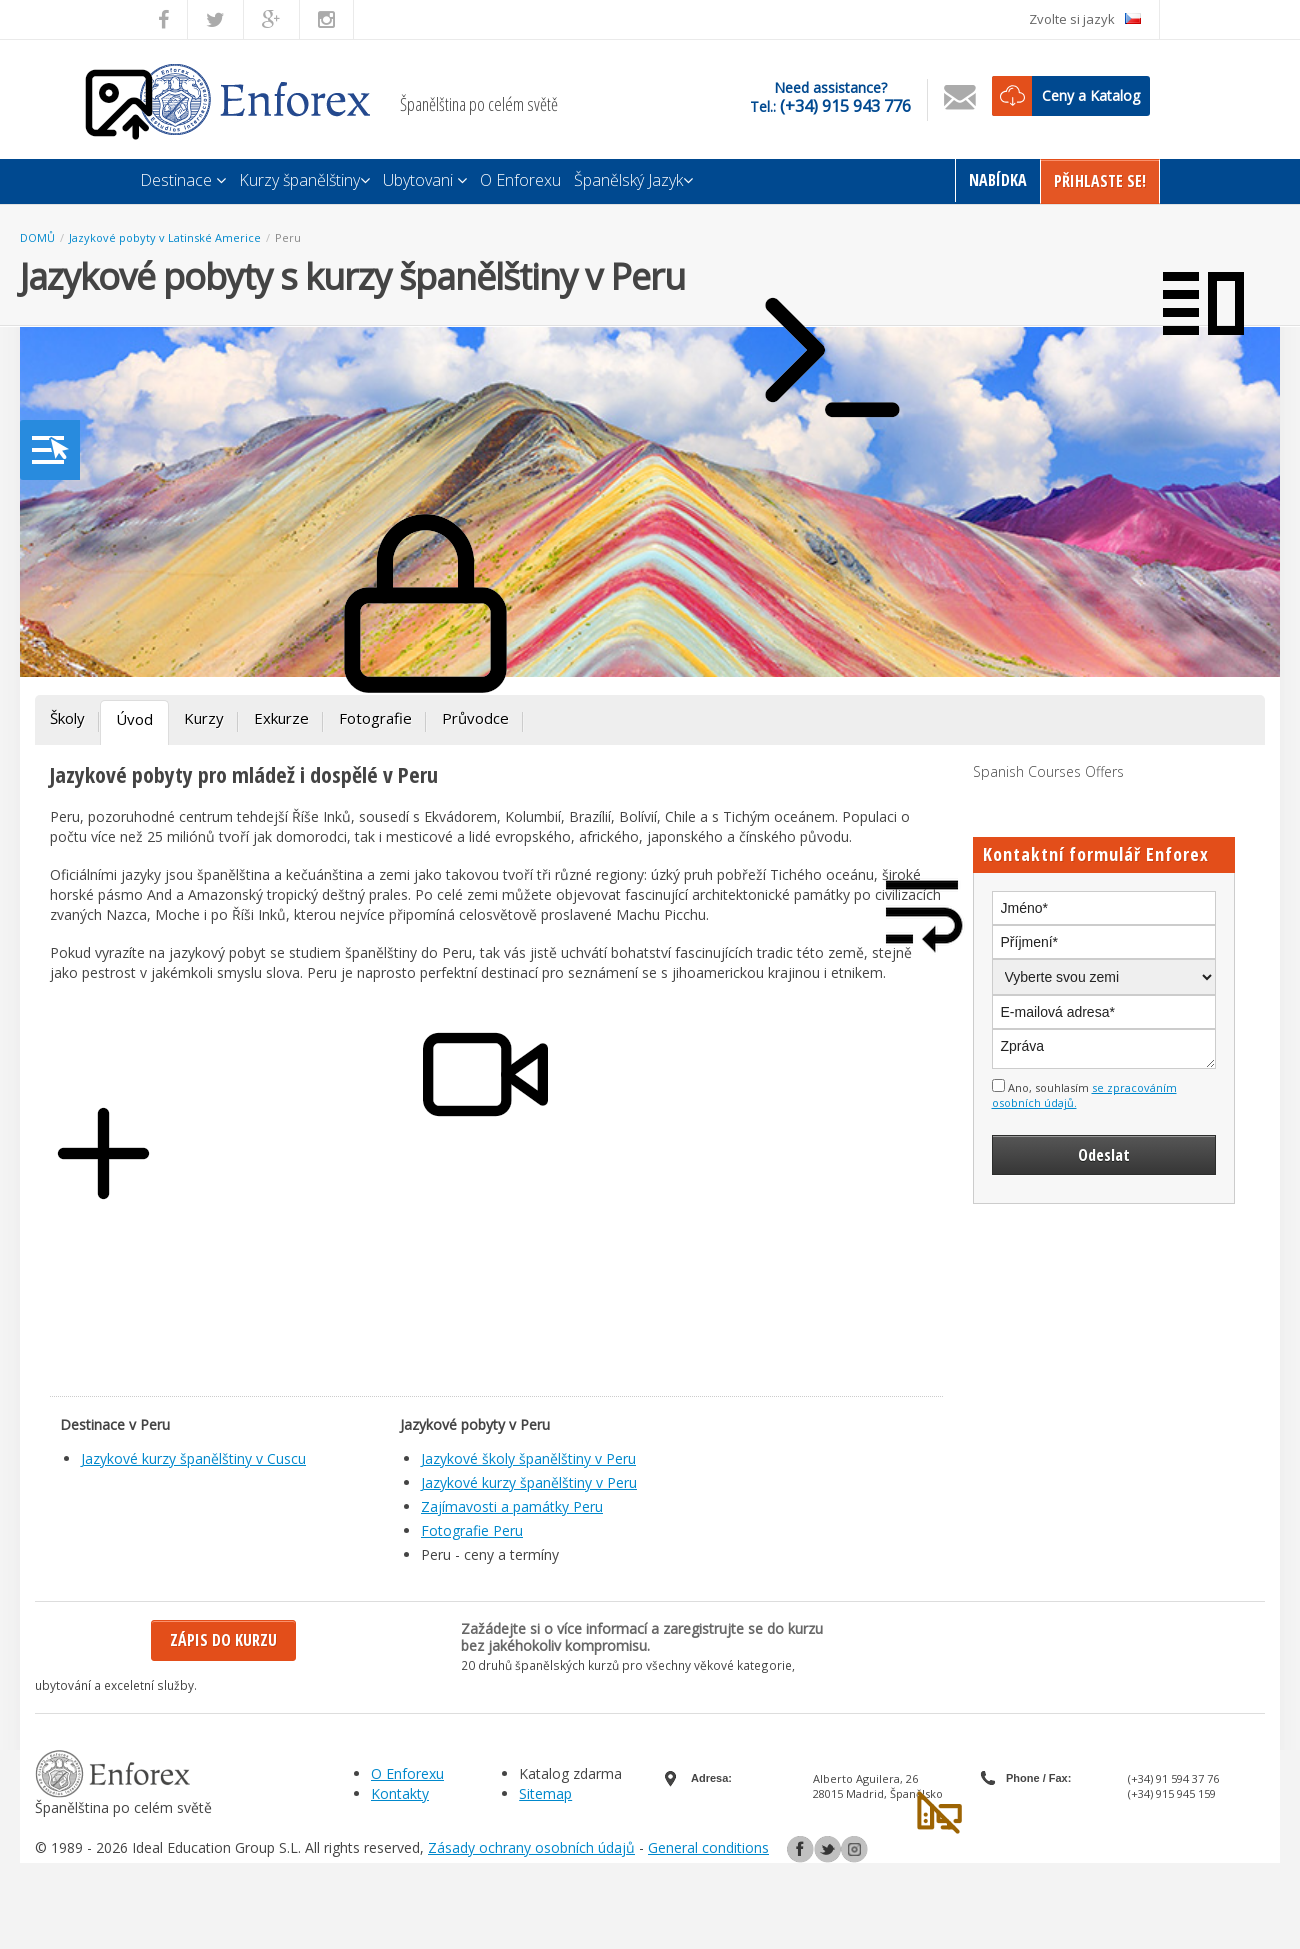 This screenshot has width=1300, height=1949. What do you see at coordinates (832, 357) in the screenshot?
I see `open the command line or terminal` at bounding box center [832, 357].